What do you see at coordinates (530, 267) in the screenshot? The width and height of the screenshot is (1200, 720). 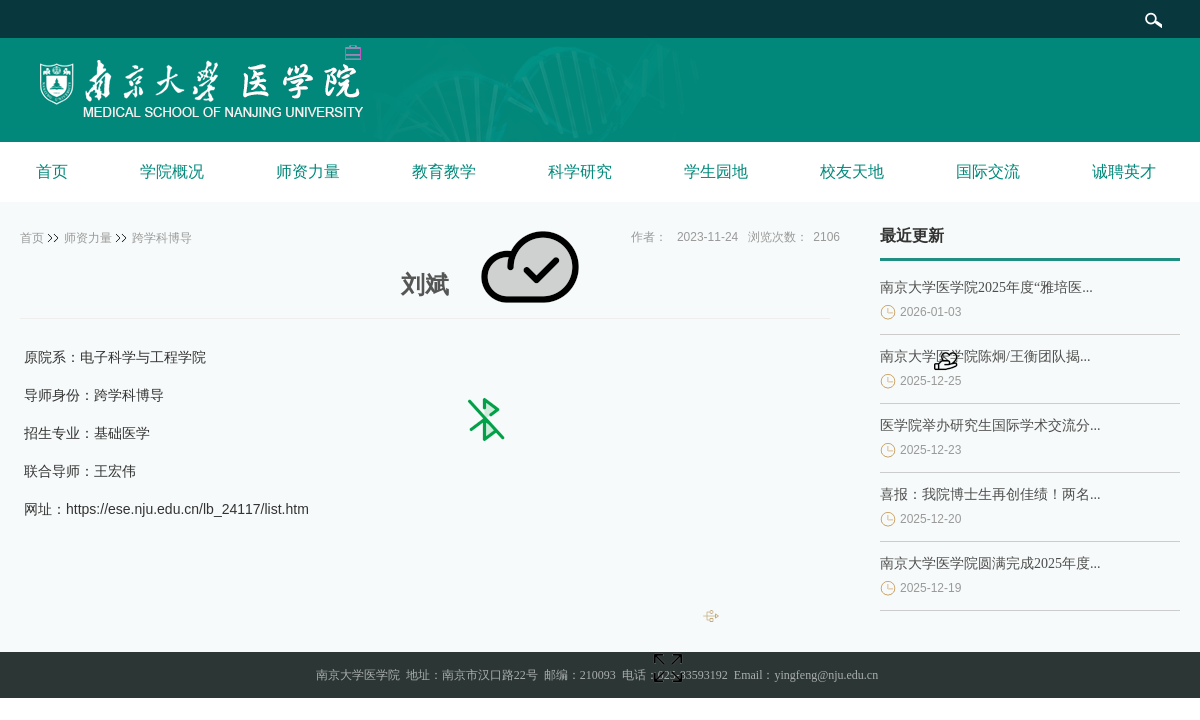 I see `file successfully uploaded to cloud storage` at bounding box center [530, 267].